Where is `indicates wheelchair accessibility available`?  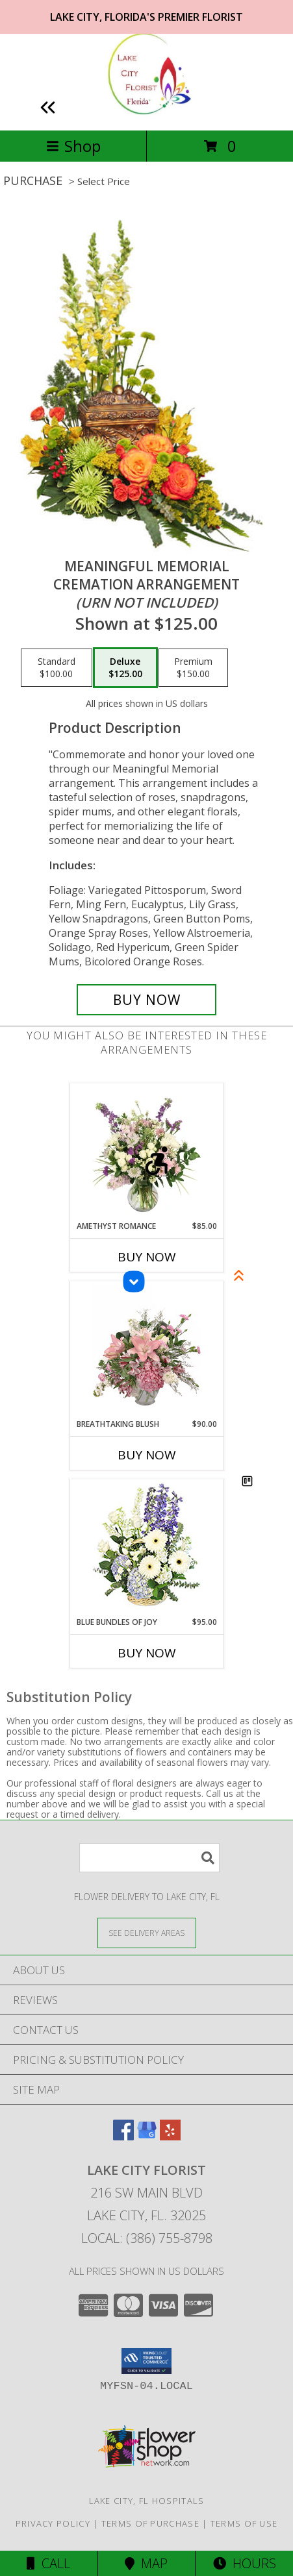
indicates wheelchair accessibility available is located at coordinates (155, 1160).